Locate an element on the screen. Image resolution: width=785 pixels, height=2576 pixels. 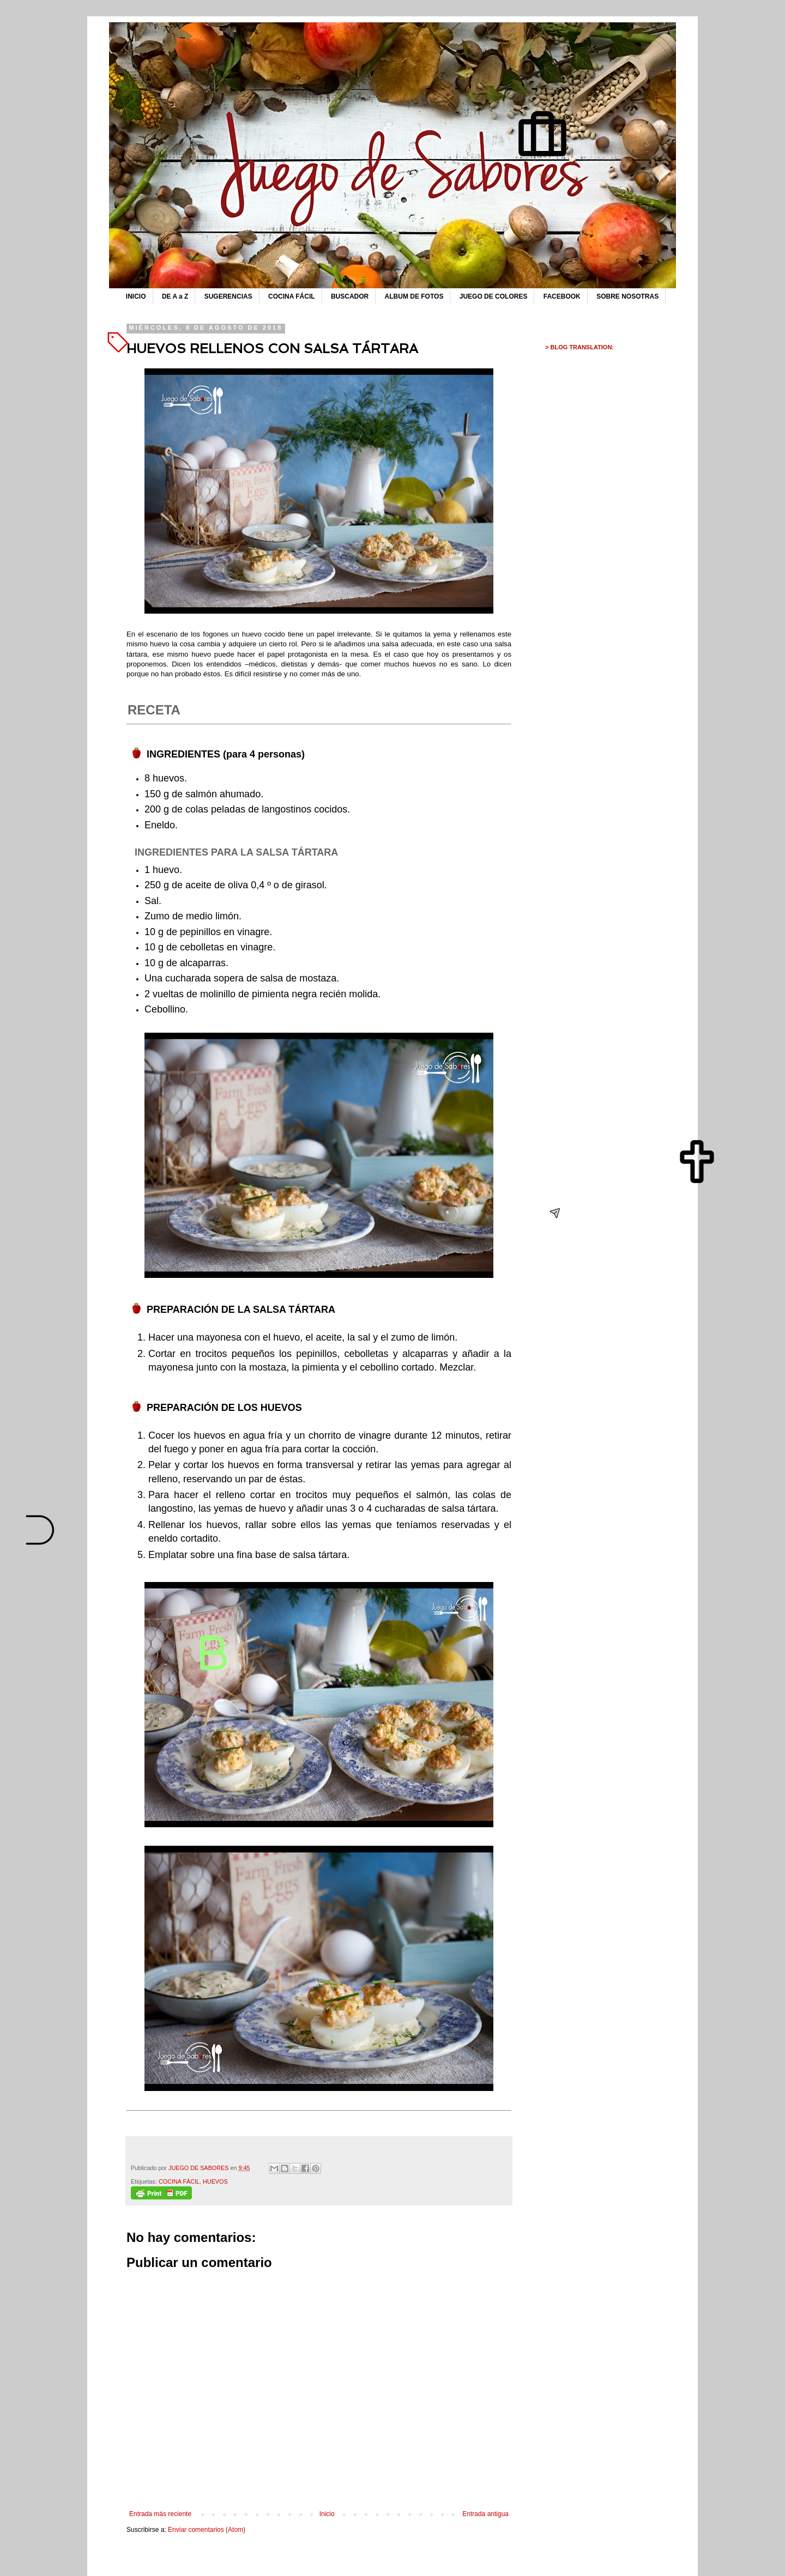
add or manage tags for organization is located at coordinates (117, 341).